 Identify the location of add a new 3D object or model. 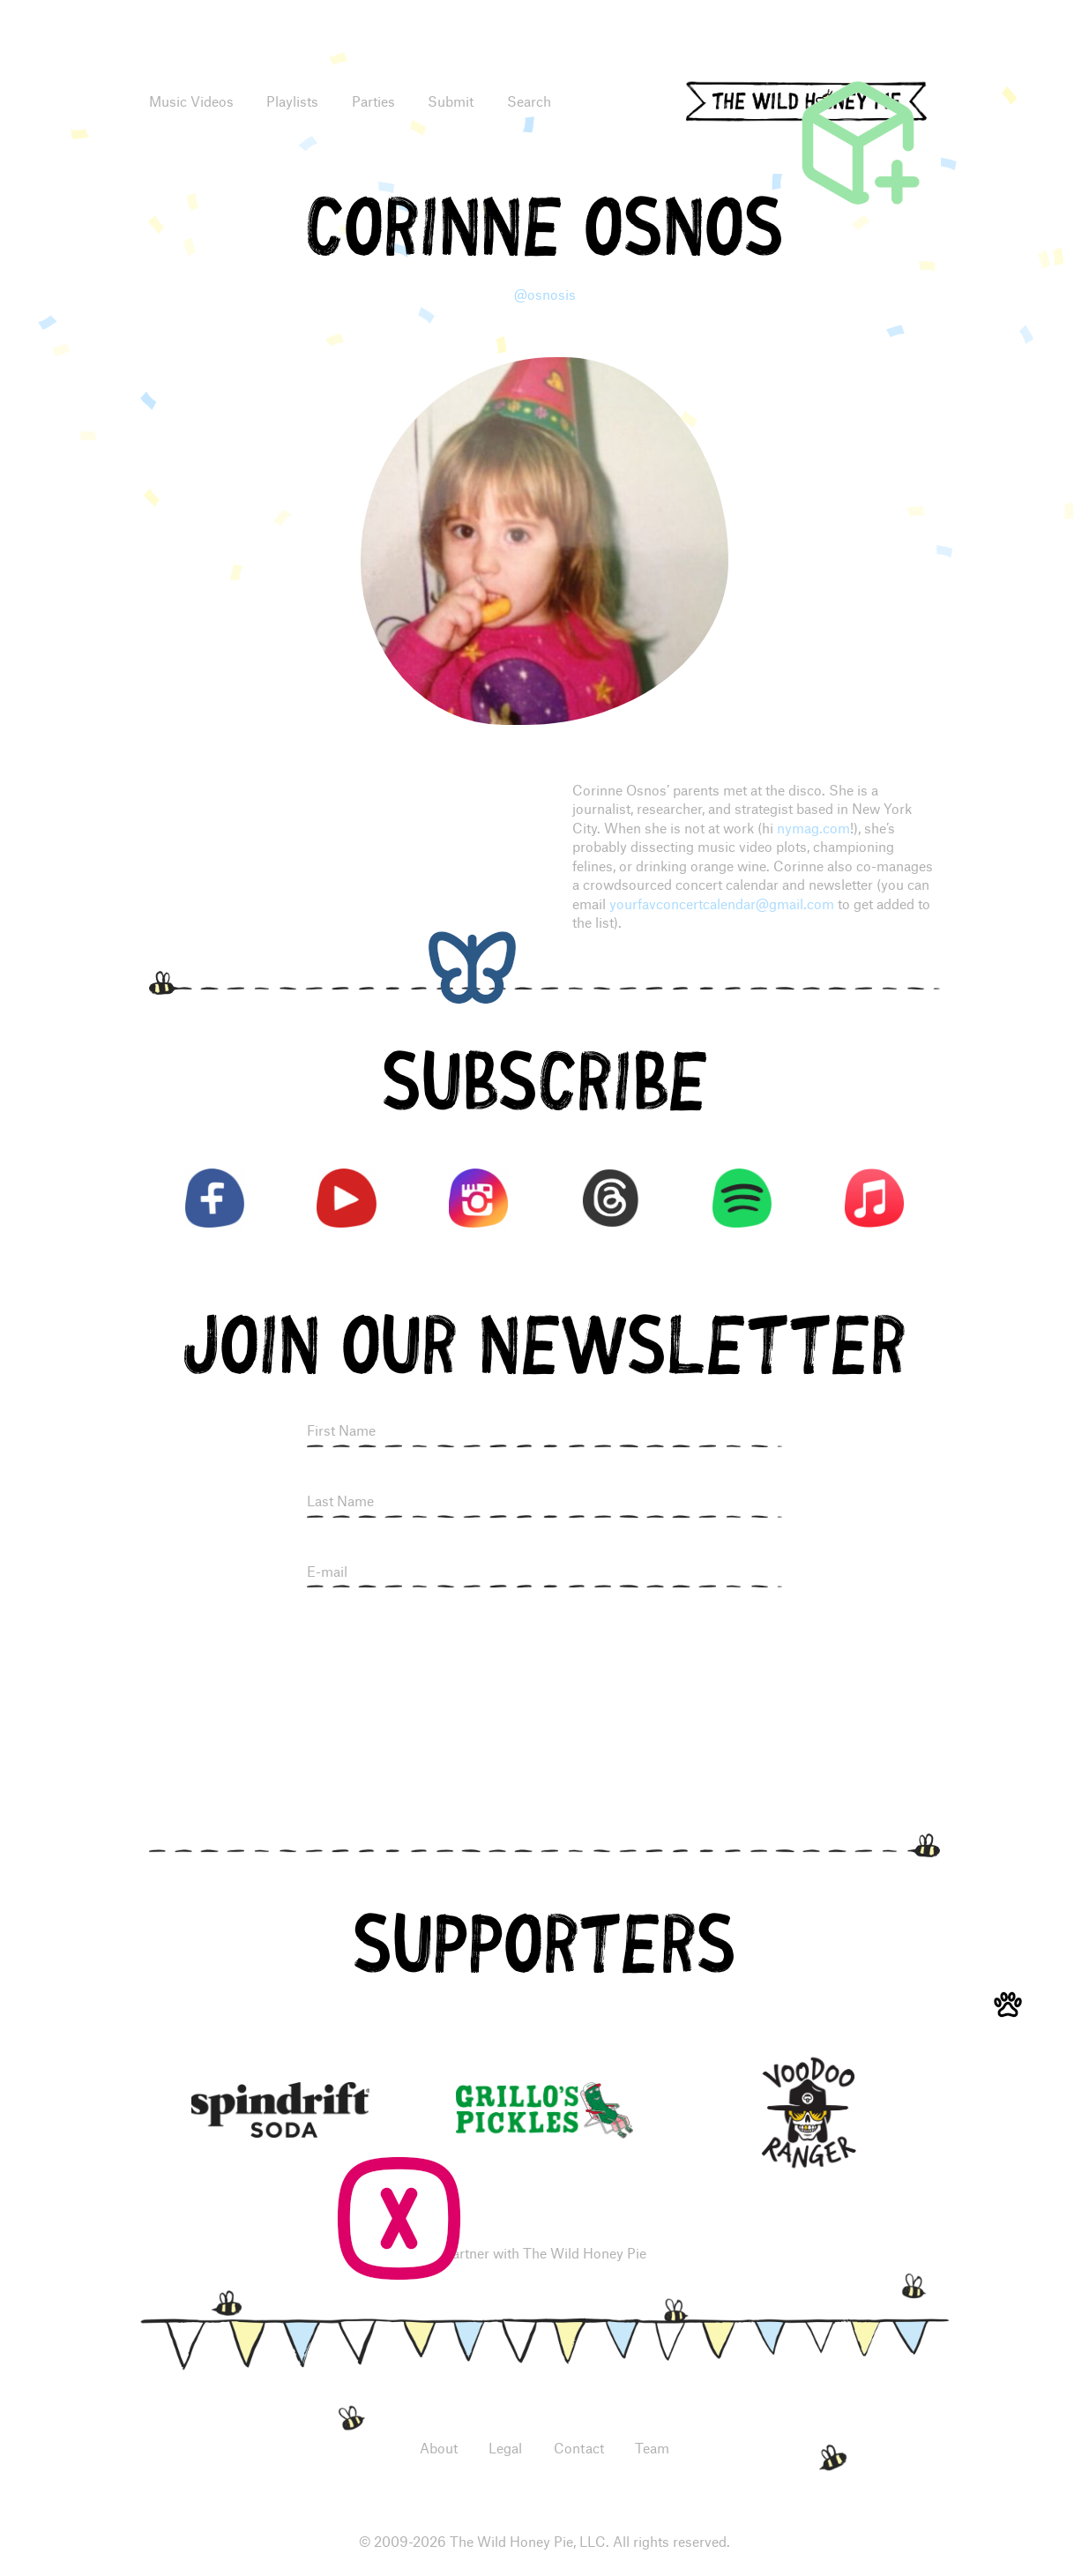
(858, 143).